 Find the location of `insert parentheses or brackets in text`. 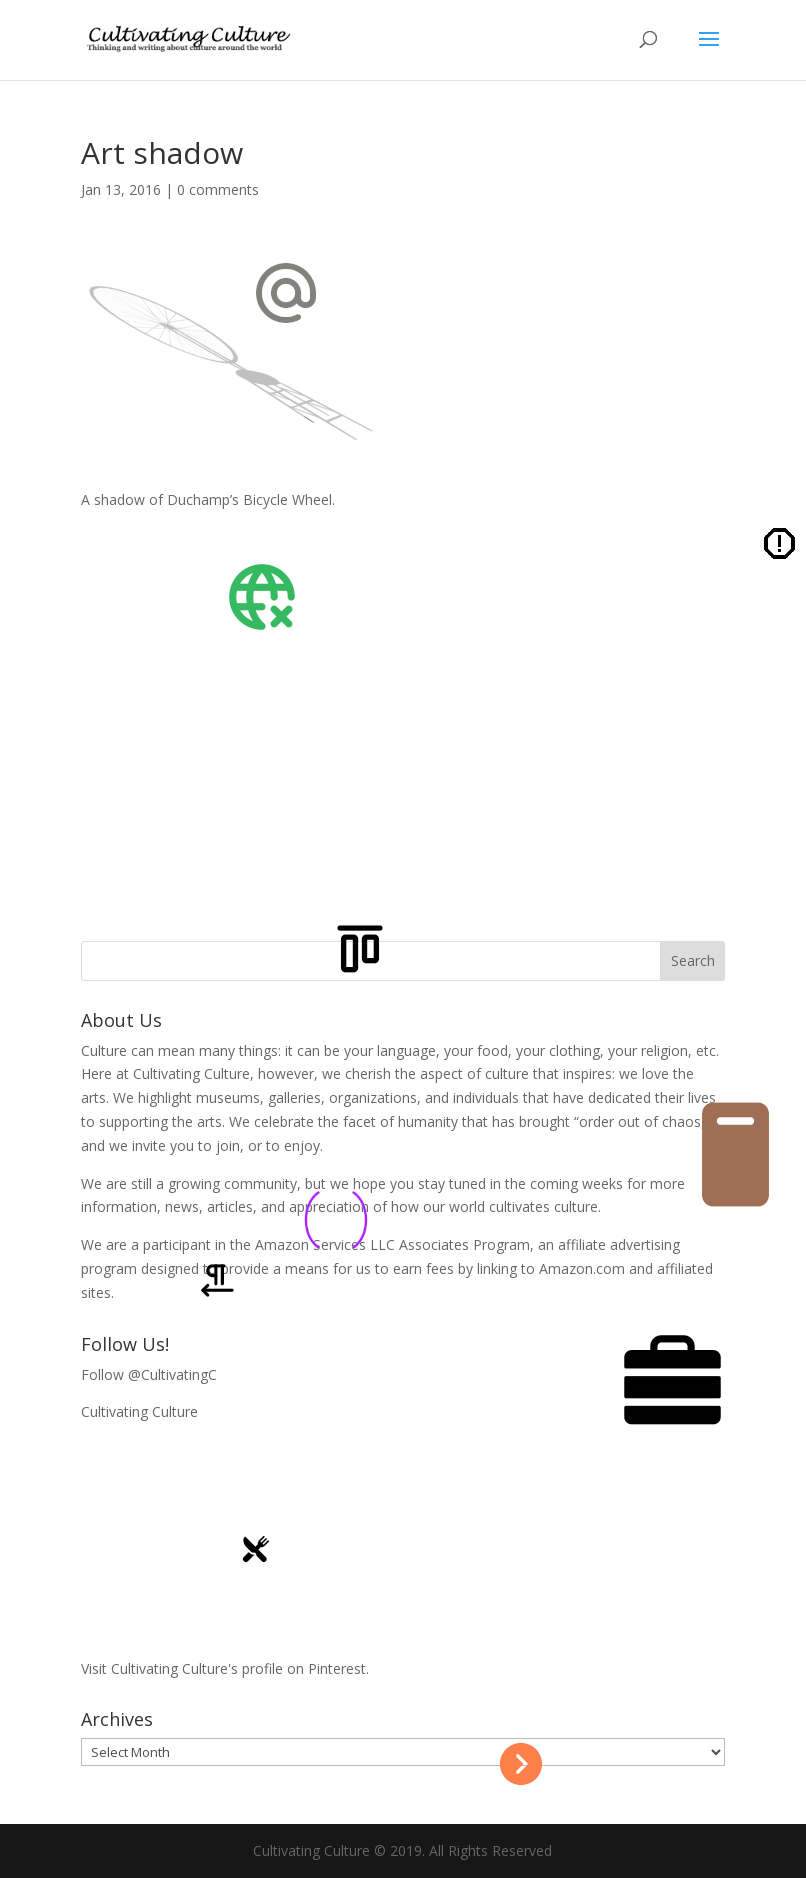

insert parentheses or brackets in text is located at coordinates (336, 1220).